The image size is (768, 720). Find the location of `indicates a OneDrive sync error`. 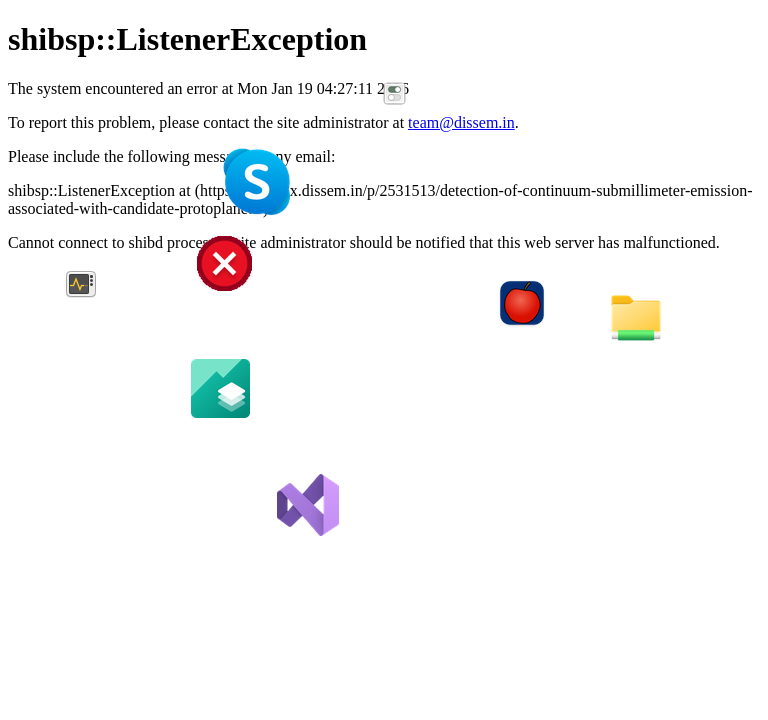

indicates a OneDrive sync error is located at coordinates (224, 263).